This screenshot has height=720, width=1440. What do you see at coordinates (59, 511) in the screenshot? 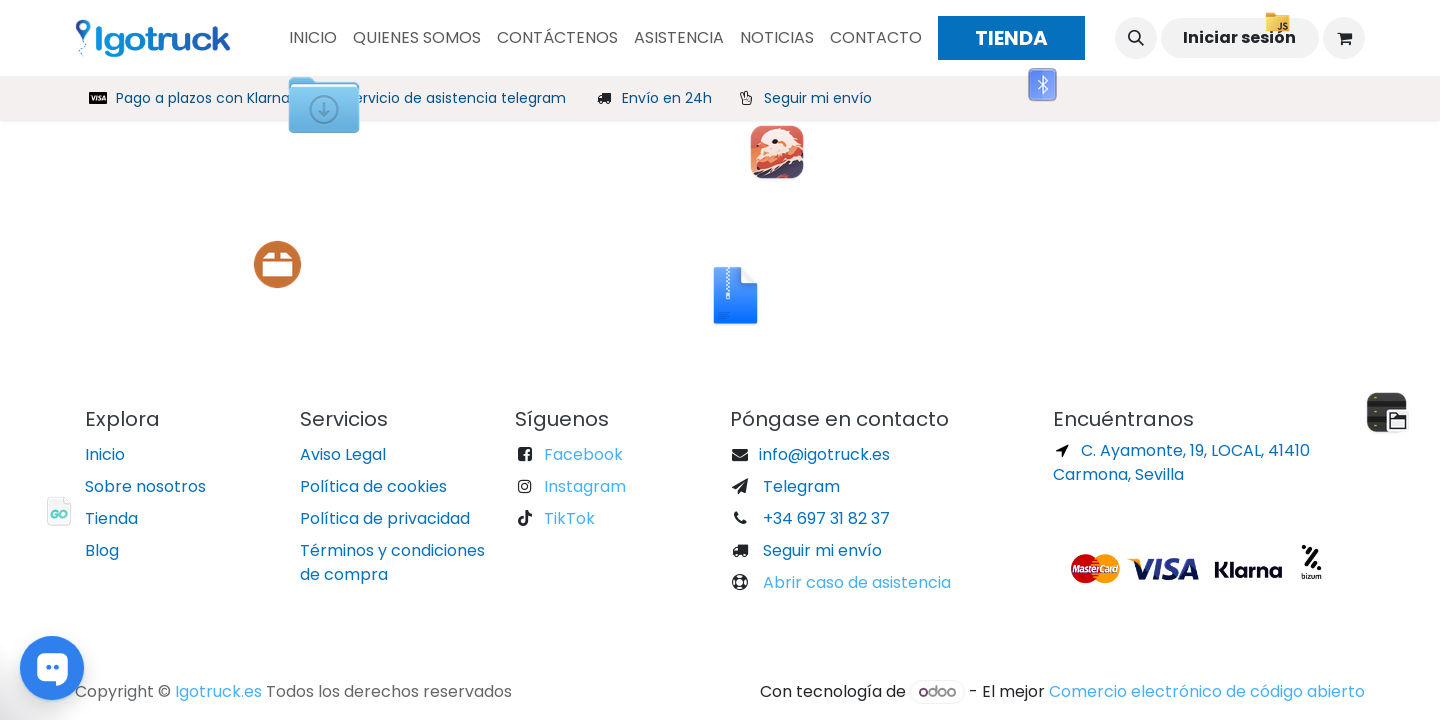
I see `a Go programming language source file` at bounding box center [59, 511].